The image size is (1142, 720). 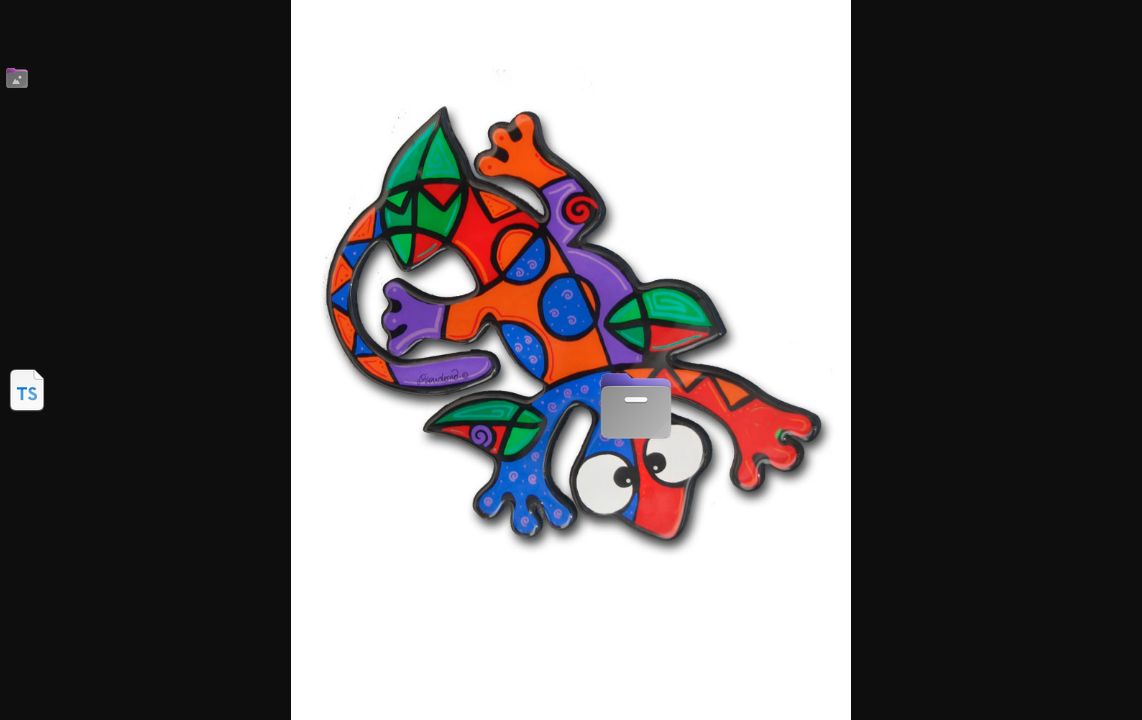 I want to click on open your pictures folder, so click(x=17, y=78).